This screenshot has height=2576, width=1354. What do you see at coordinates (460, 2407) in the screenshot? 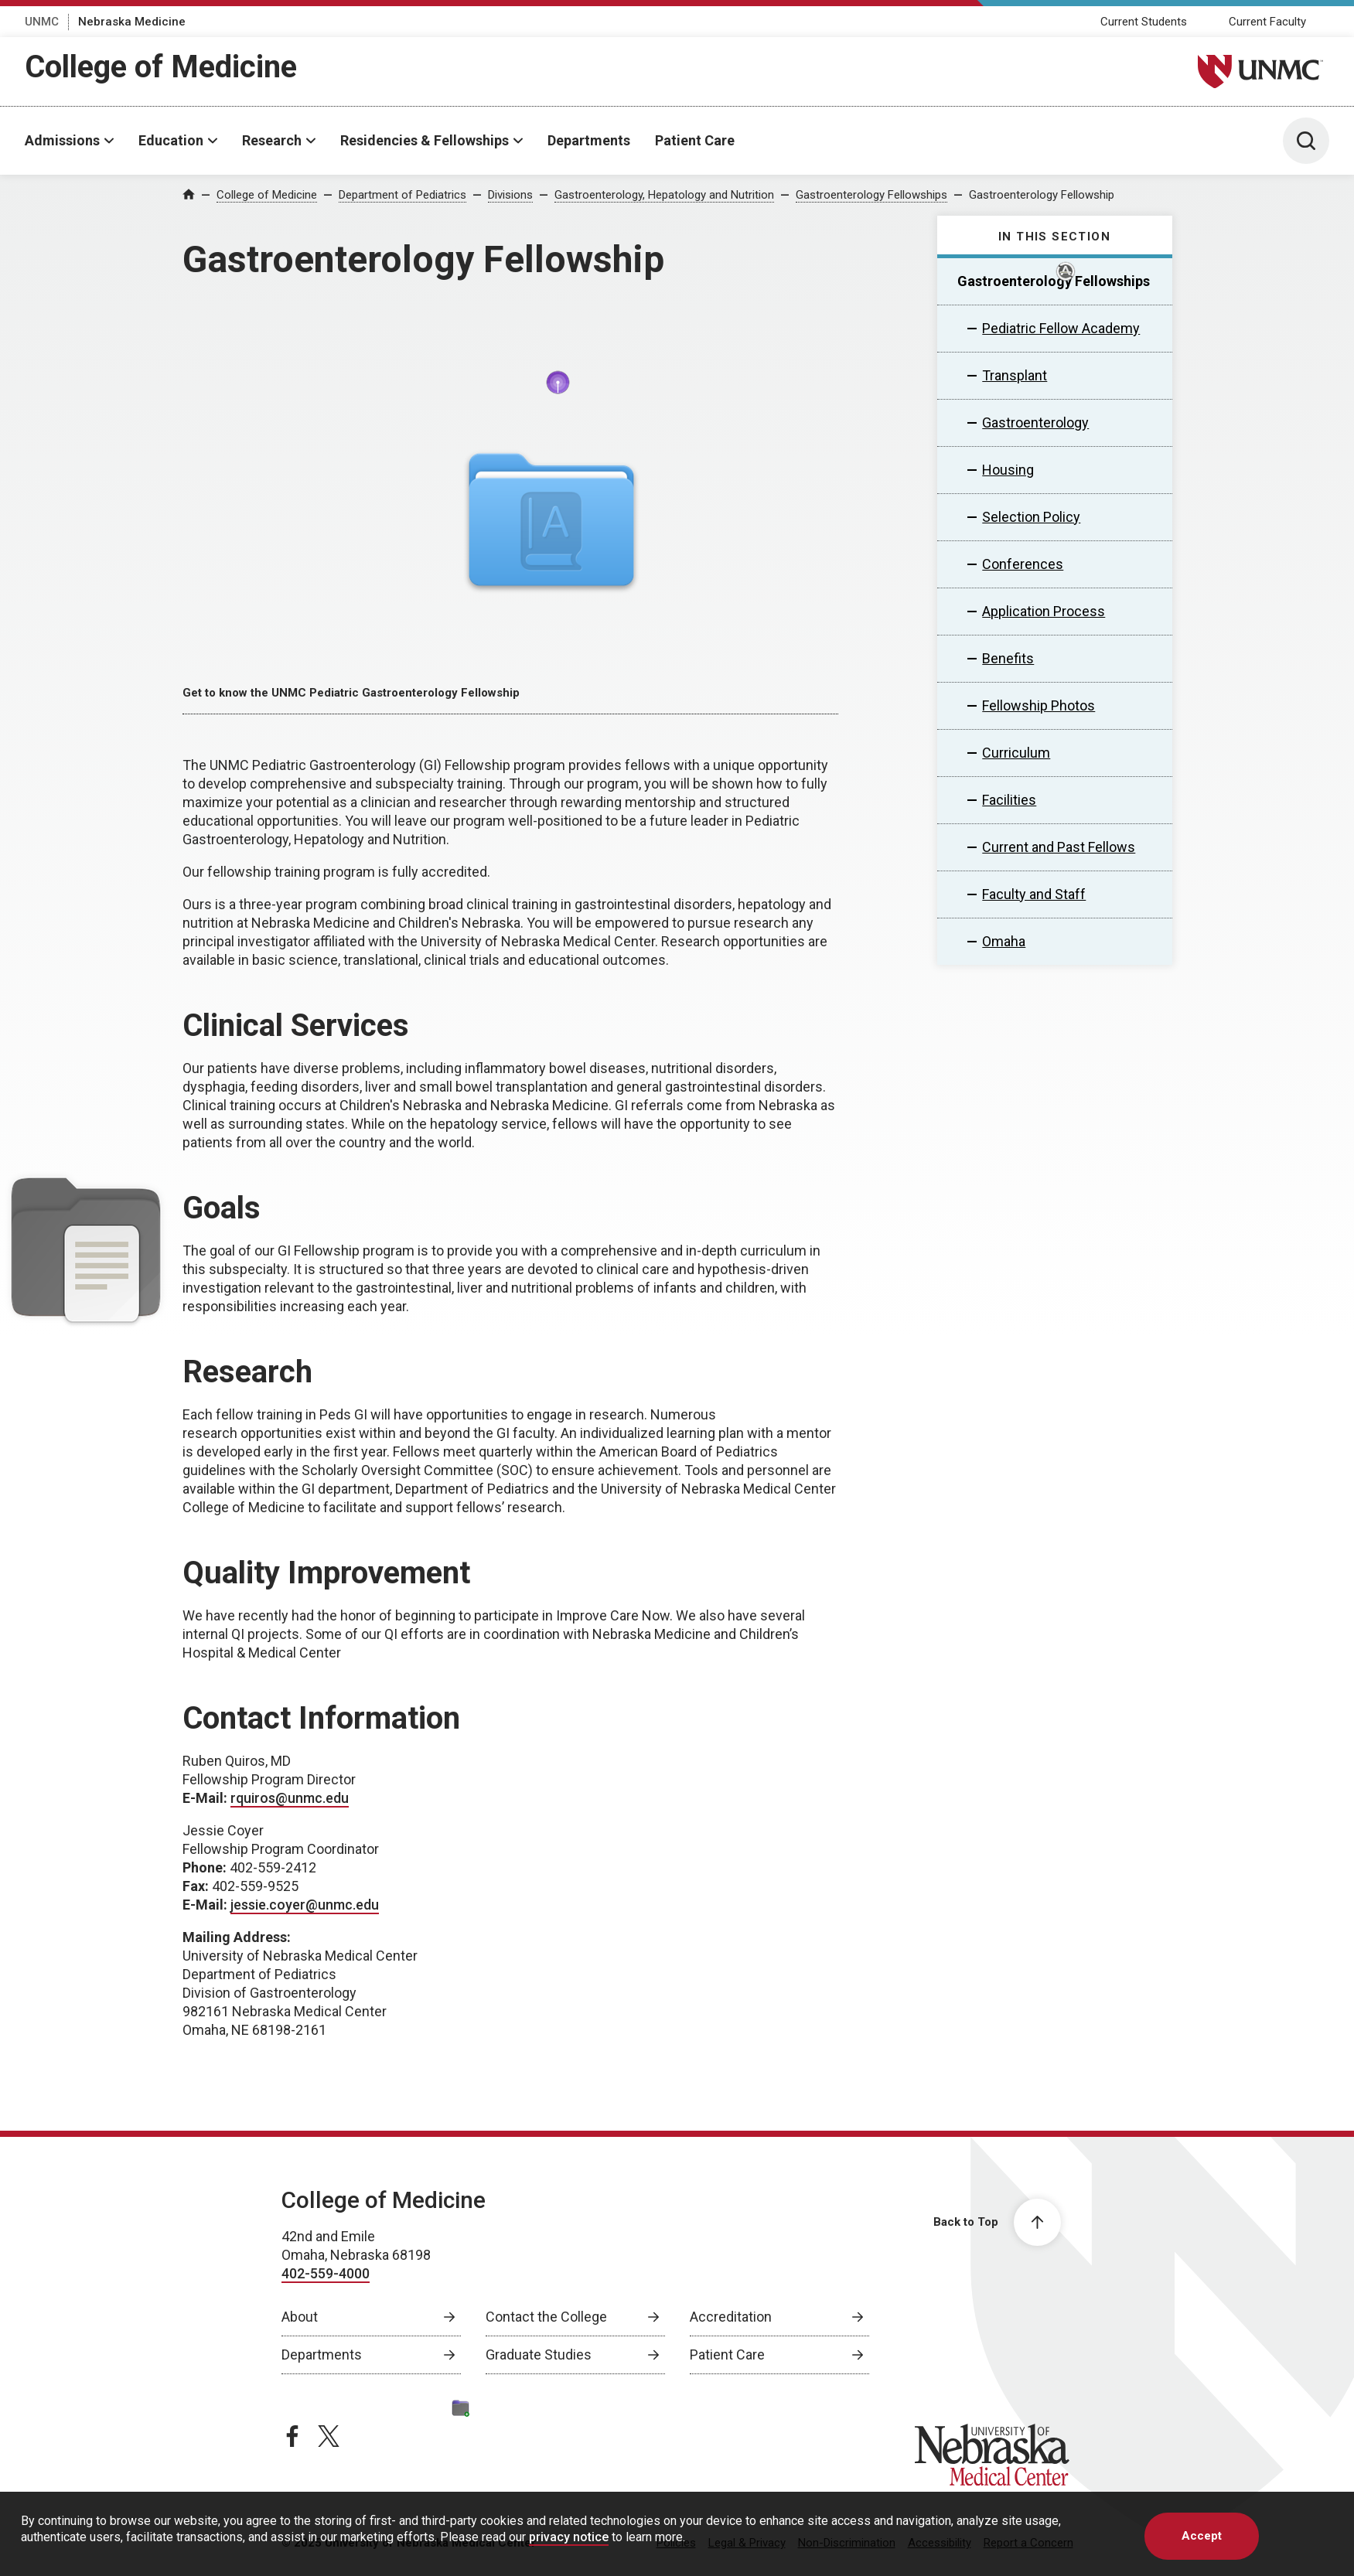
I see `create a new folder` at bounding box center [460, 2407].